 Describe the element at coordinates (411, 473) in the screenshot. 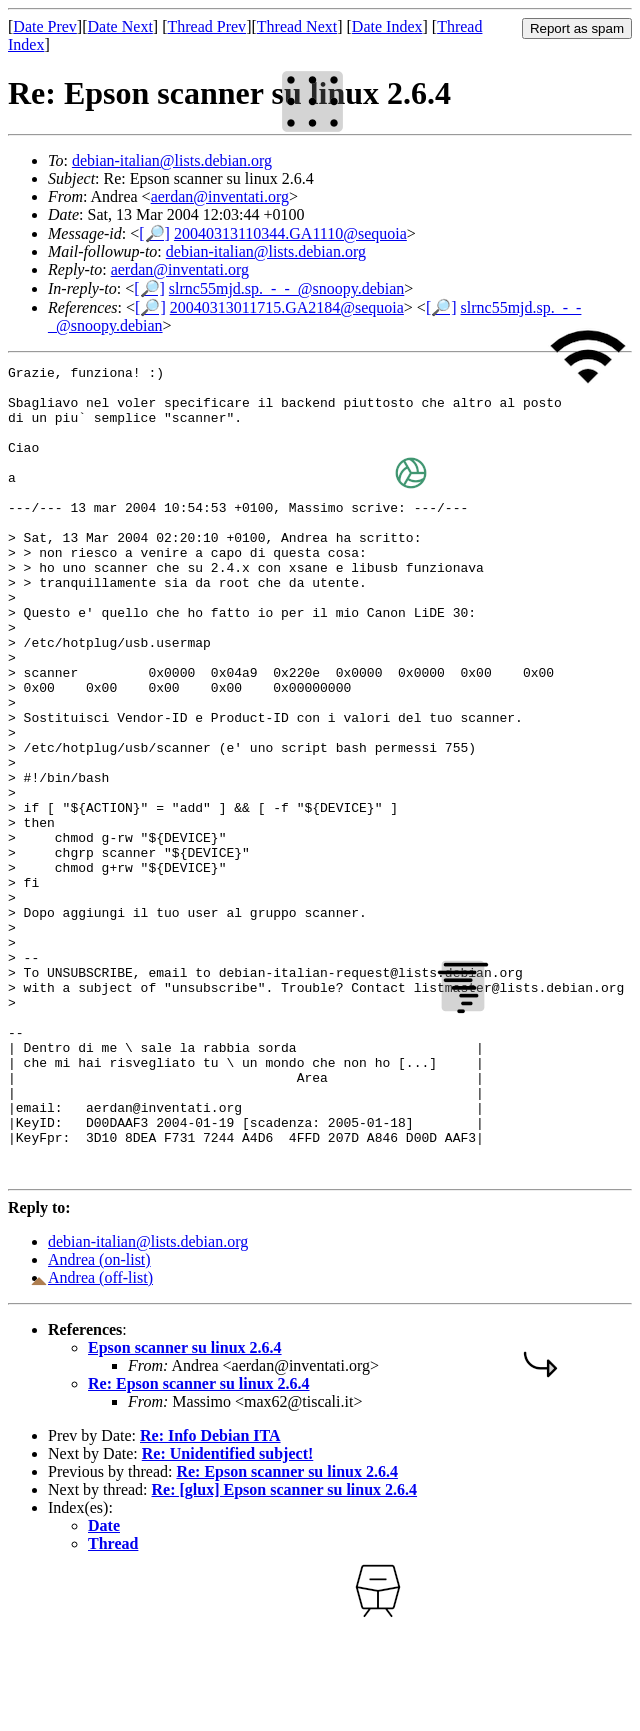

I see `access volleyball or beach sports content` at that location.